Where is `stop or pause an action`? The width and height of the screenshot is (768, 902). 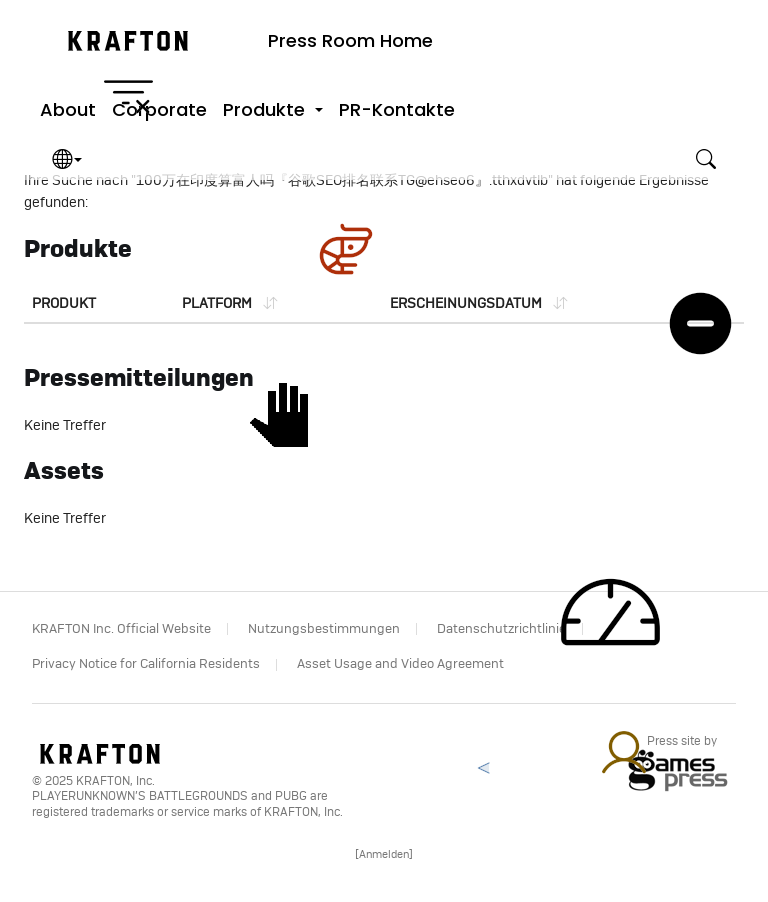
stop or pause an action is located at coordinates (279, 415).